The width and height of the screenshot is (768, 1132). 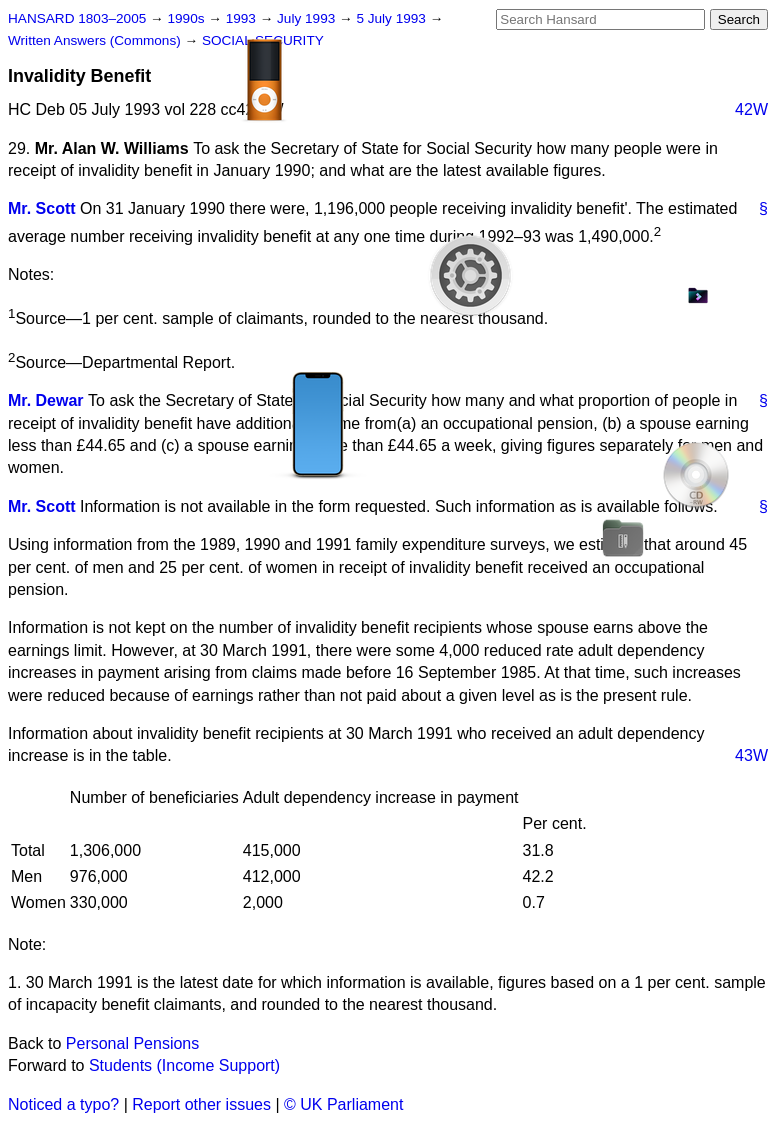 I want to click on open templates folder, so click(x=623, y=538).